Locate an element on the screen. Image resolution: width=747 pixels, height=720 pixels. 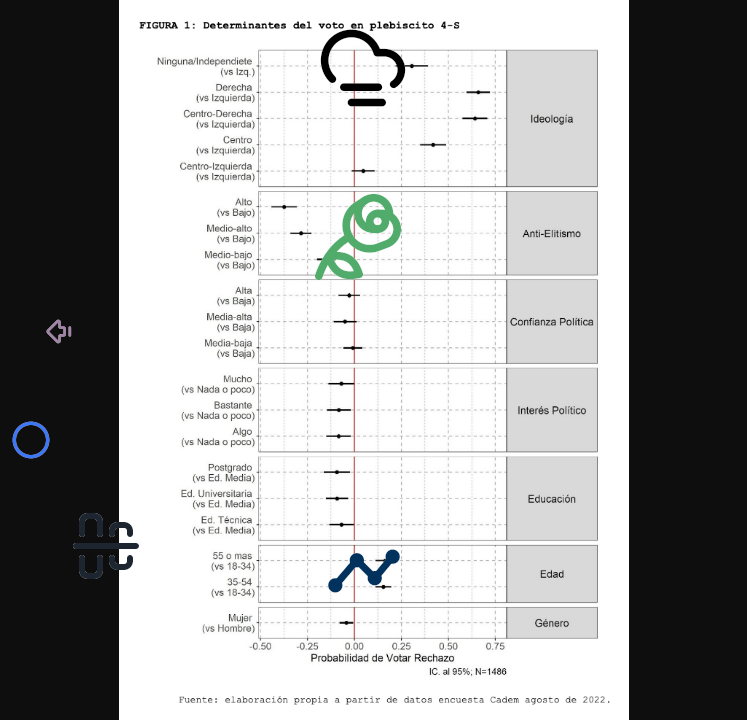
unselected radio button or checkbox option is located at coordinates (31, 440).